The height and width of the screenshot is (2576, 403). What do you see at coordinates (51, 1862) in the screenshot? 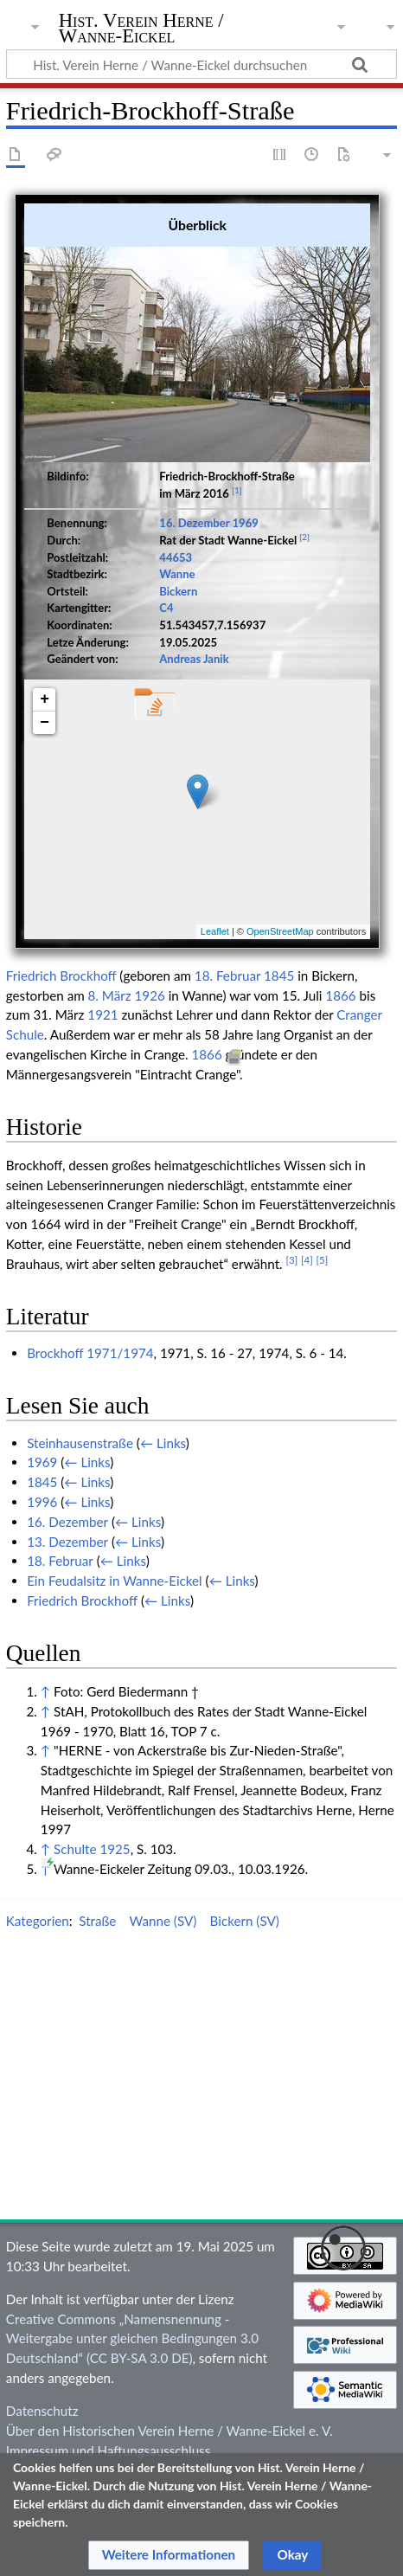
I see `battery at 50% and currently charging` at bounding box center [51, 1862].